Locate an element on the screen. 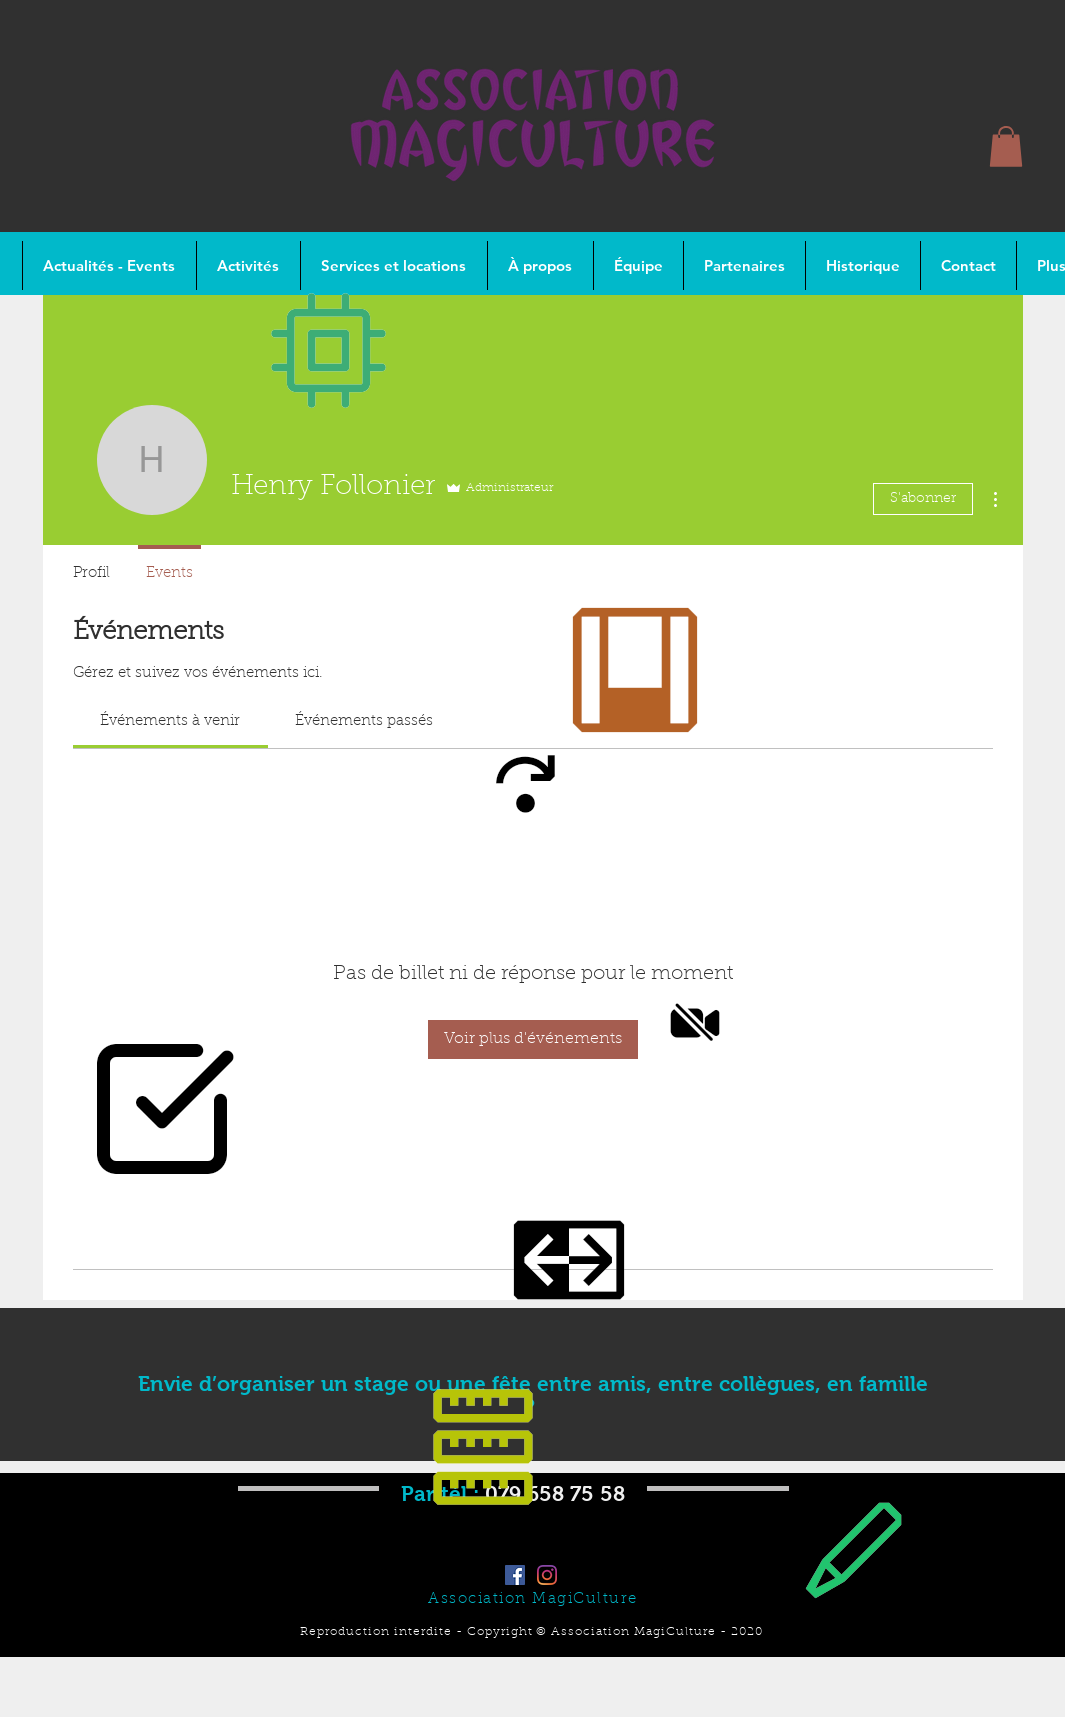 The image size is (1065, 1717). toggle between true/false boolean values is located at coordinates (569, 1260).